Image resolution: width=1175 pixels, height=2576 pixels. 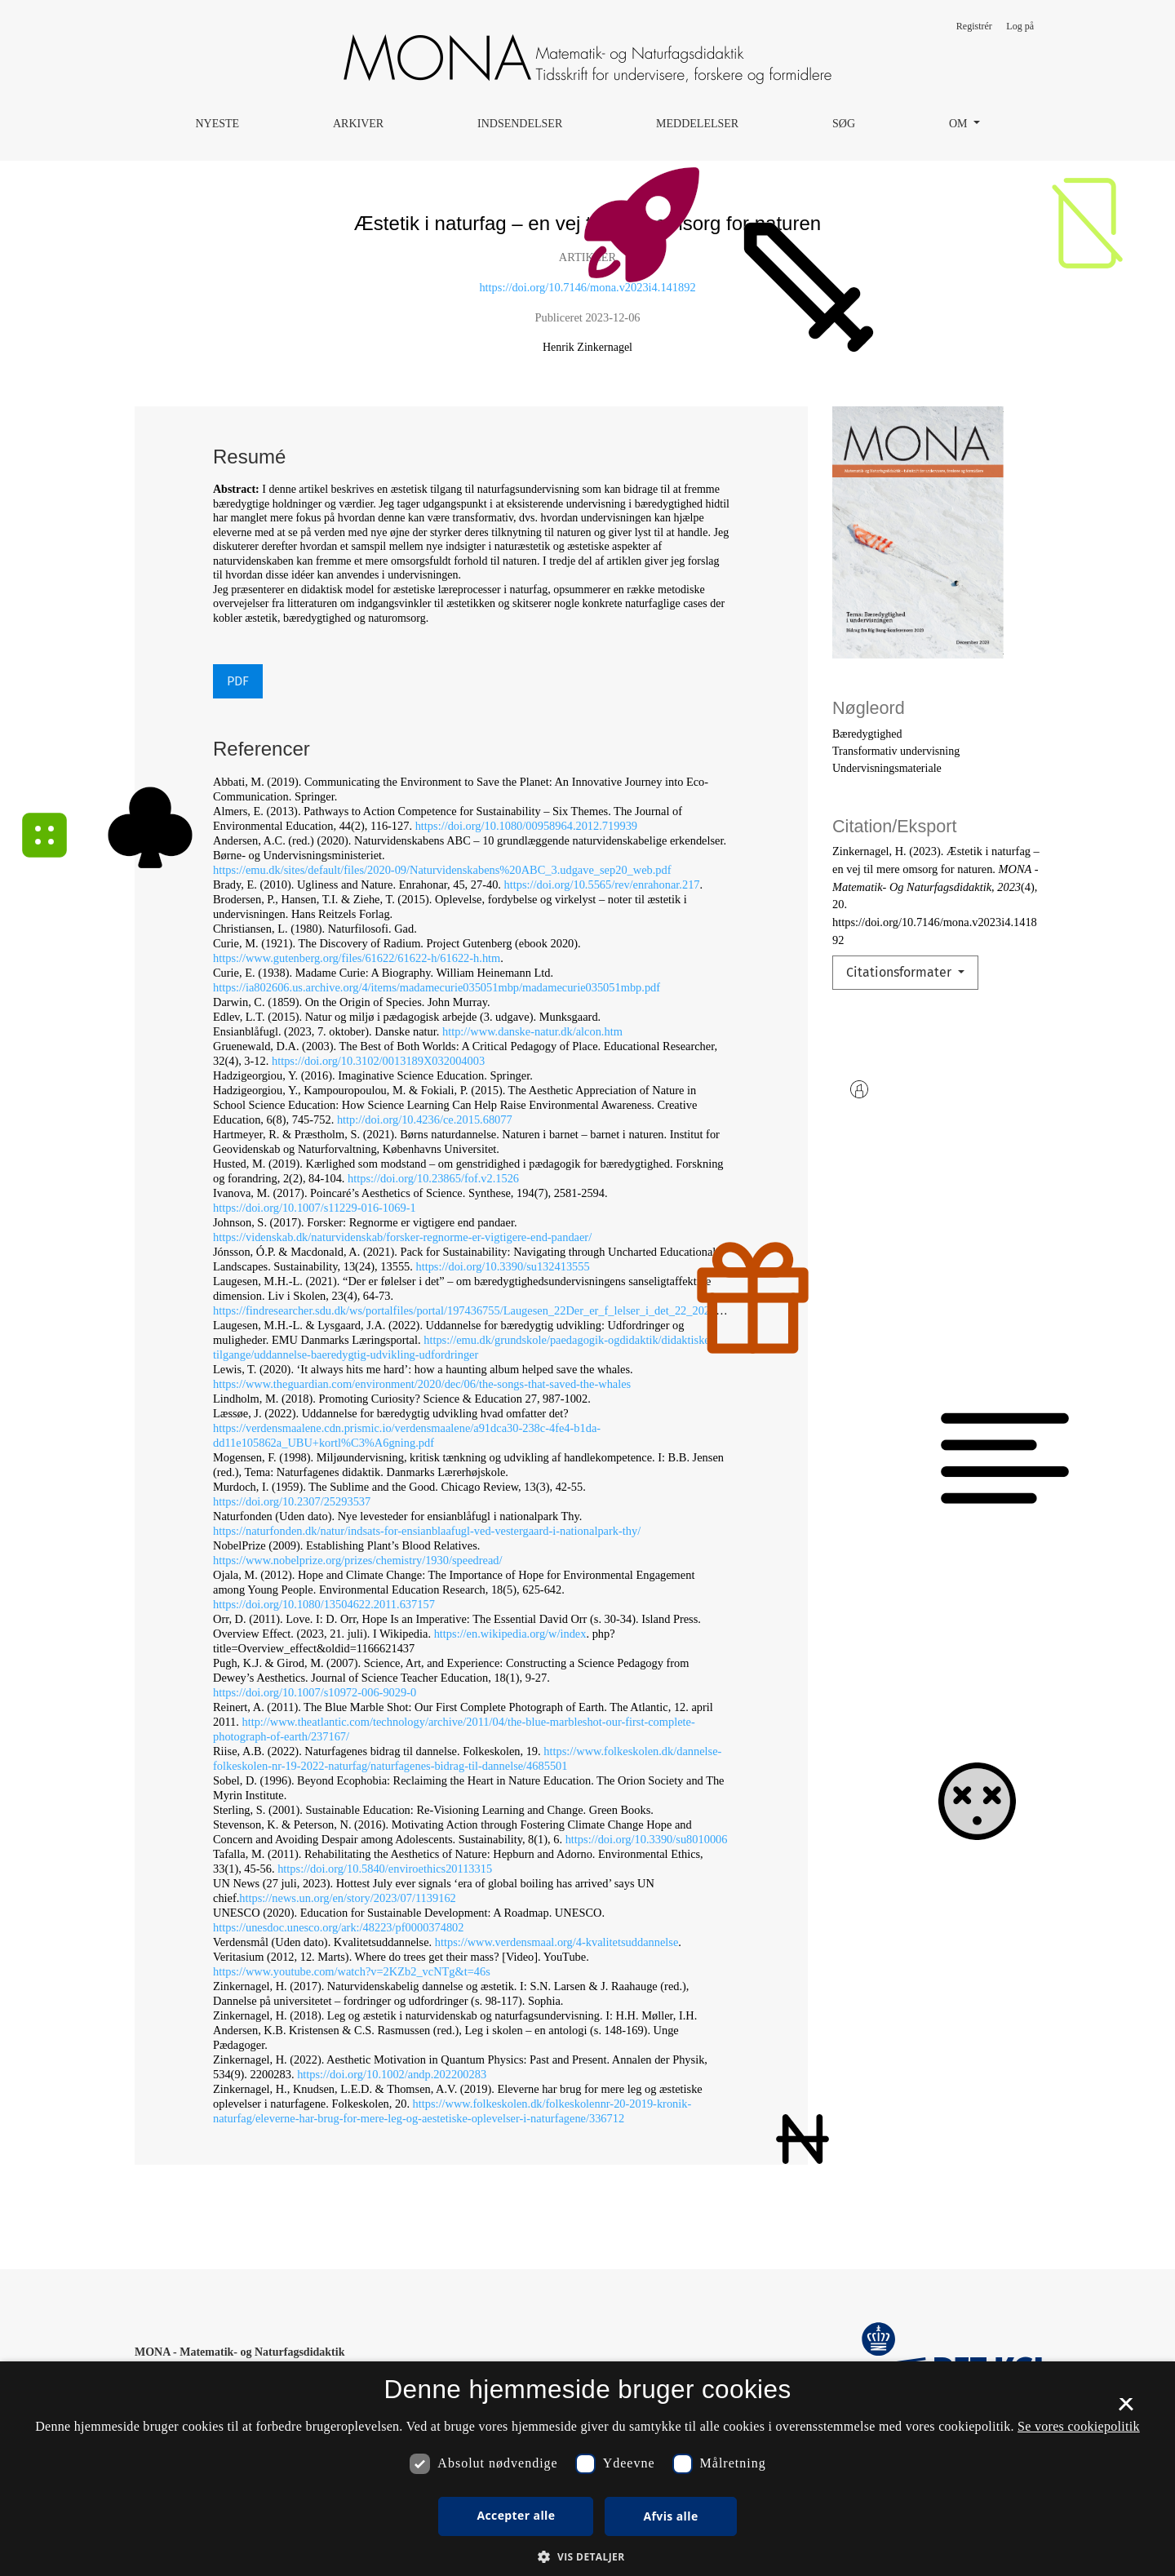 What do you see at coordinates (1004, 1461) in the screenshot?
I see `align text to the left` at bounding box center [1004, 1461].